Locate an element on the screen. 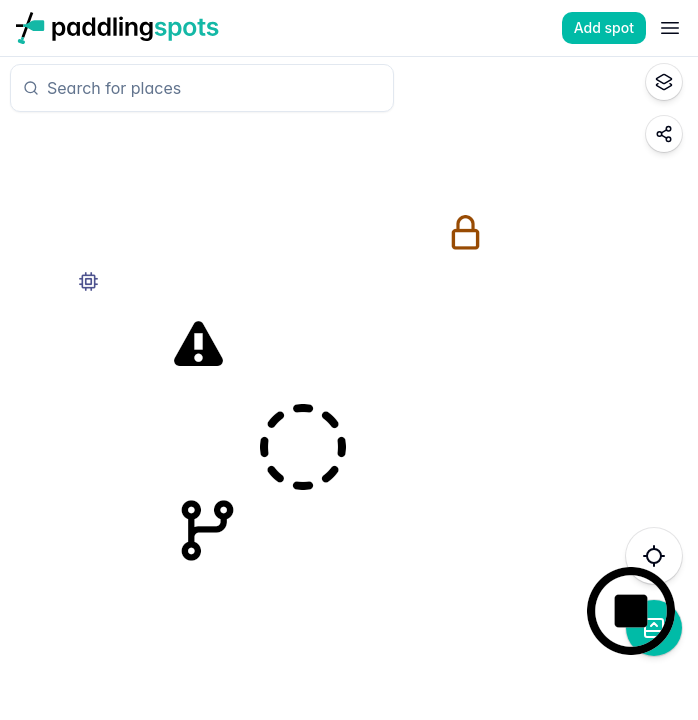  view system or hardware information is located at coordinates (88, 281).